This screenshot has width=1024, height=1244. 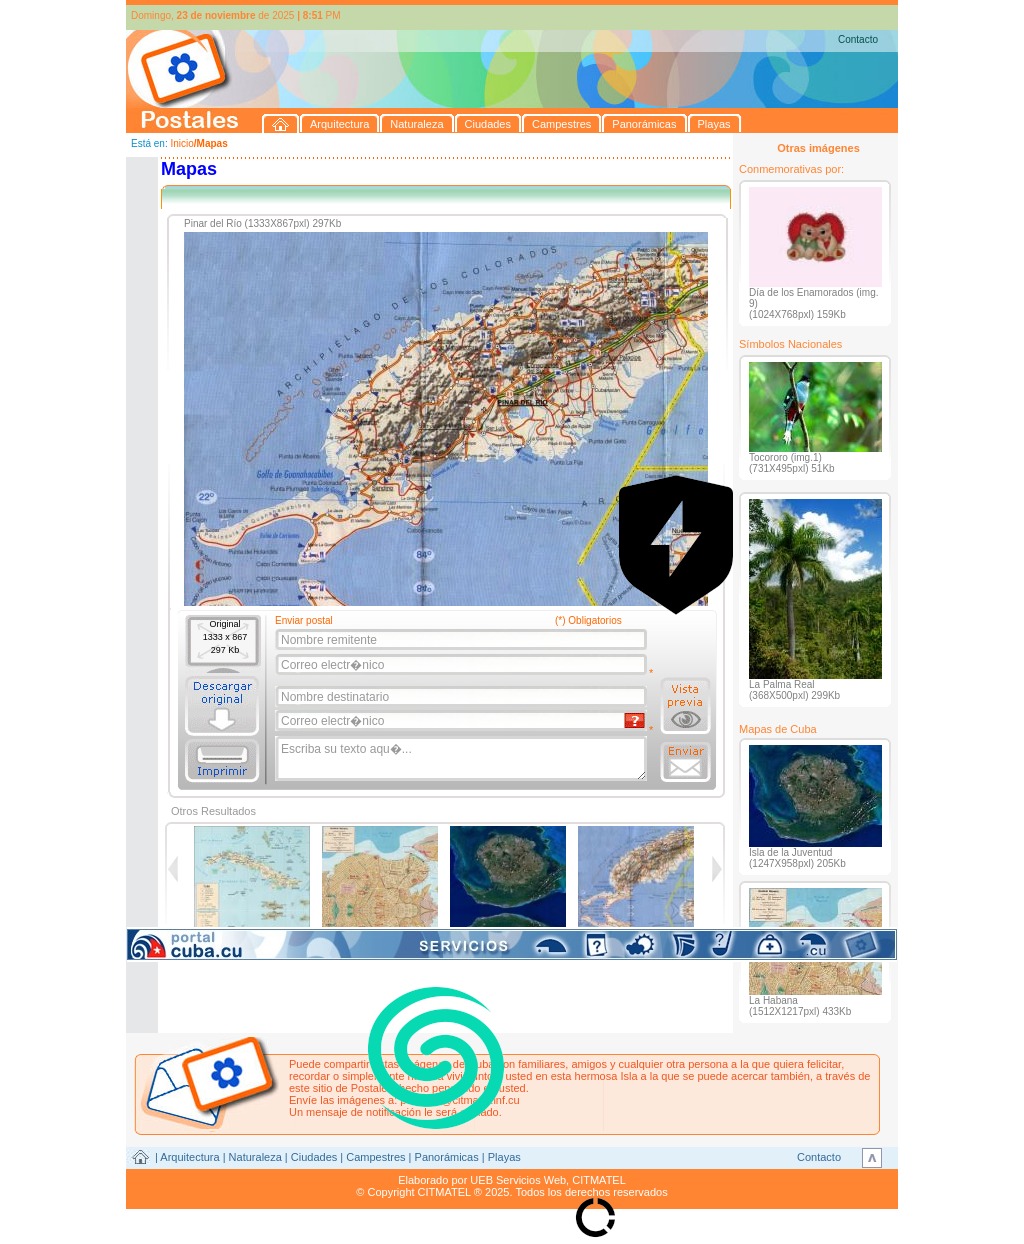 What do you see at coordinates (436, 1058) in the screenshot?
I see `Laravel Nova administration panel logo` at bounding box center [436, 1058].